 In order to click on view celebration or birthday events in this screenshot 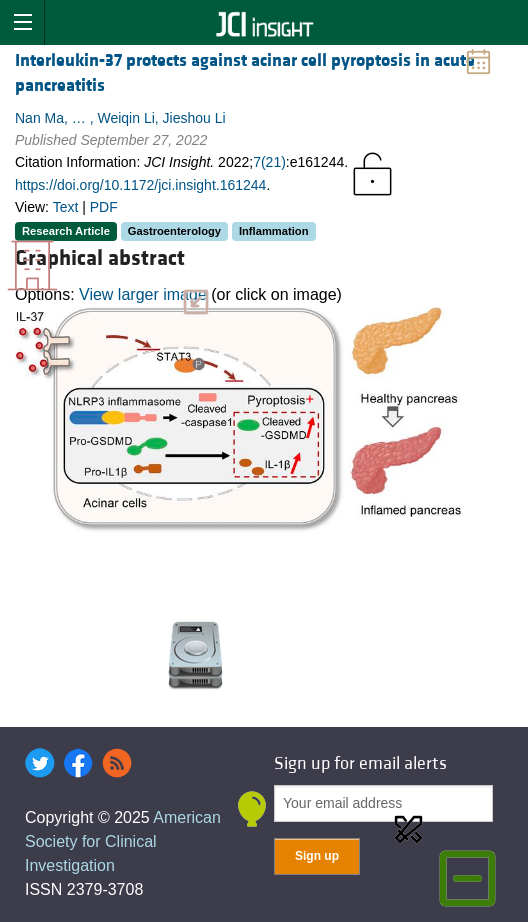, I will do `click(252, 809)`.